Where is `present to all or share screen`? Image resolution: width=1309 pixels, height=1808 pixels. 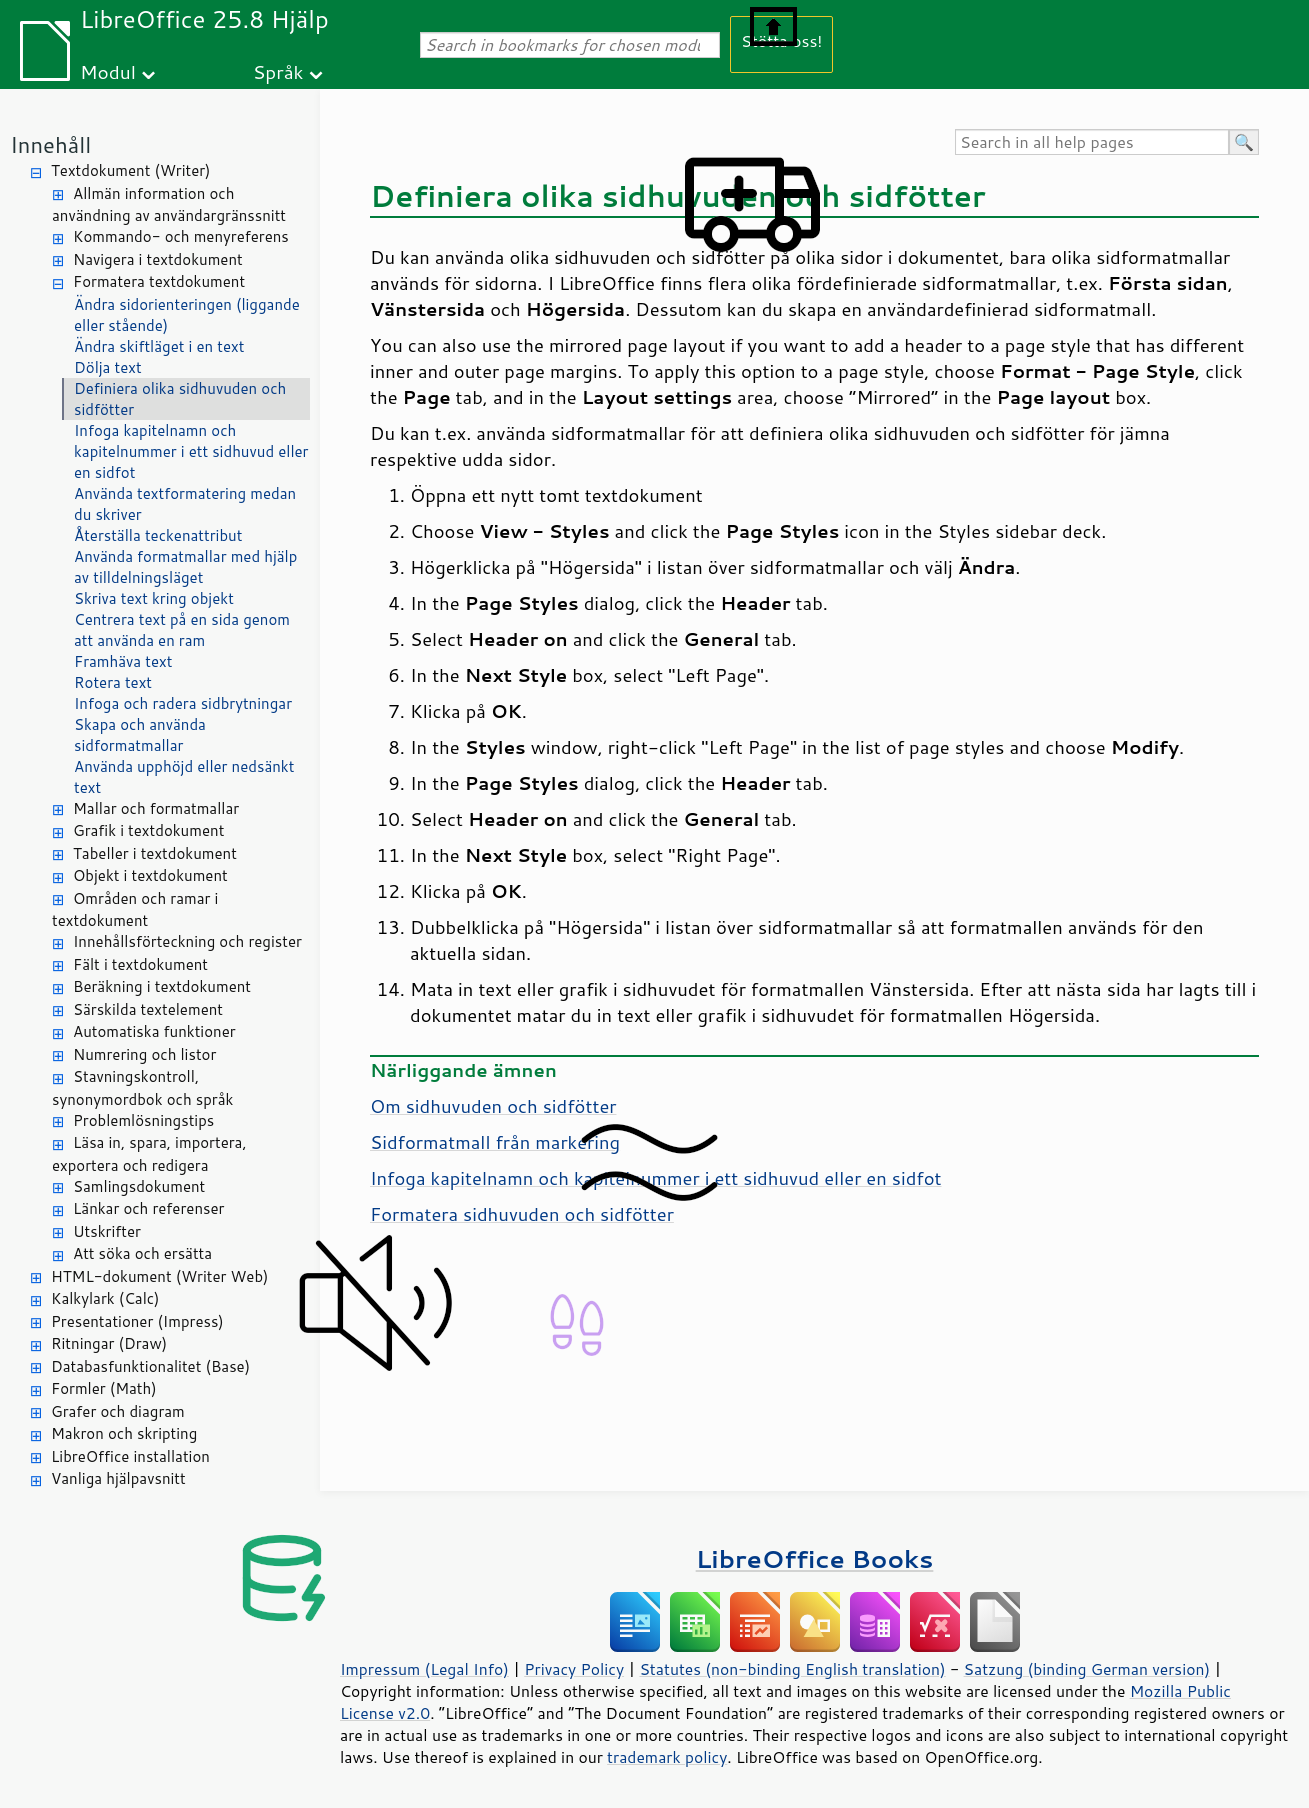
present to all or share screen is located at coordinates (773, 26).